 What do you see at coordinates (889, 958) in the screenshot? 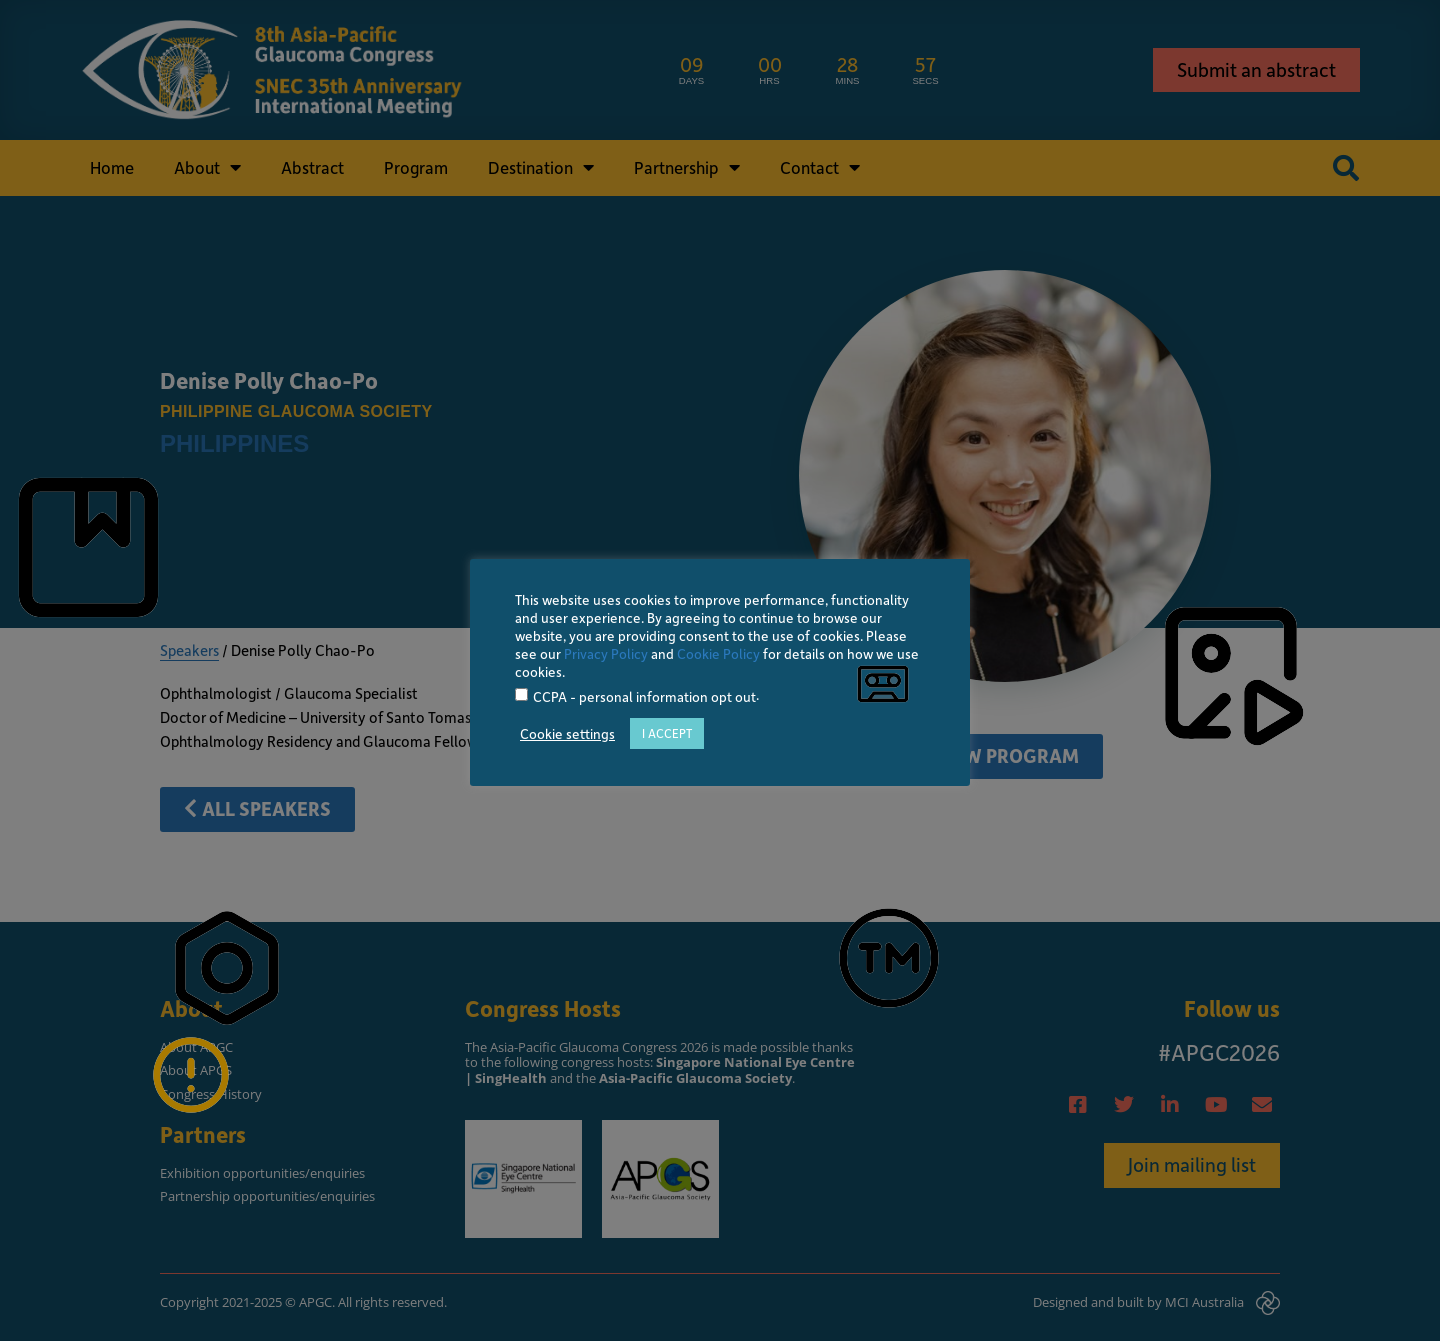
I see `indicates trademarked content or brand` at bounding box center [889, 958].